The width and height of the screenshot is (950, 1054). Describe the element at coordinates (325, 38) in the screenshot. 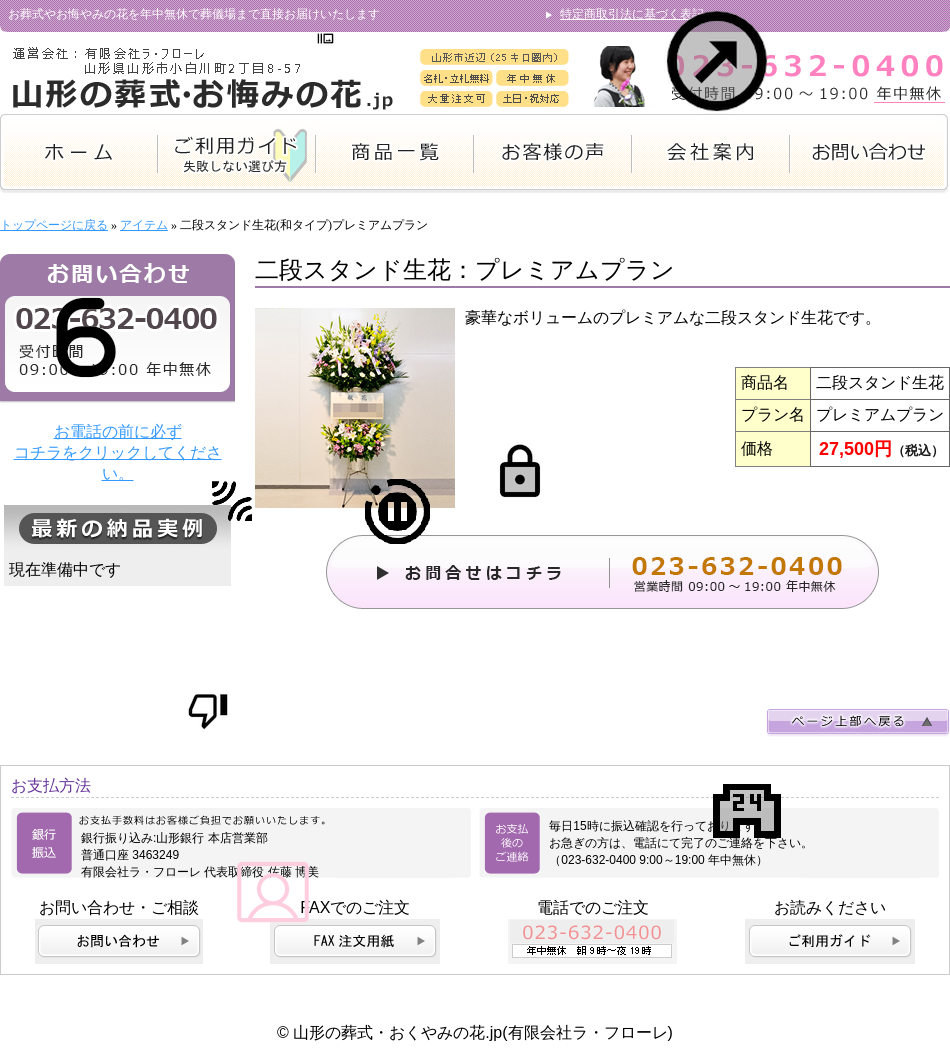

I see `enable burst mode for rapid photo capture` at that location.